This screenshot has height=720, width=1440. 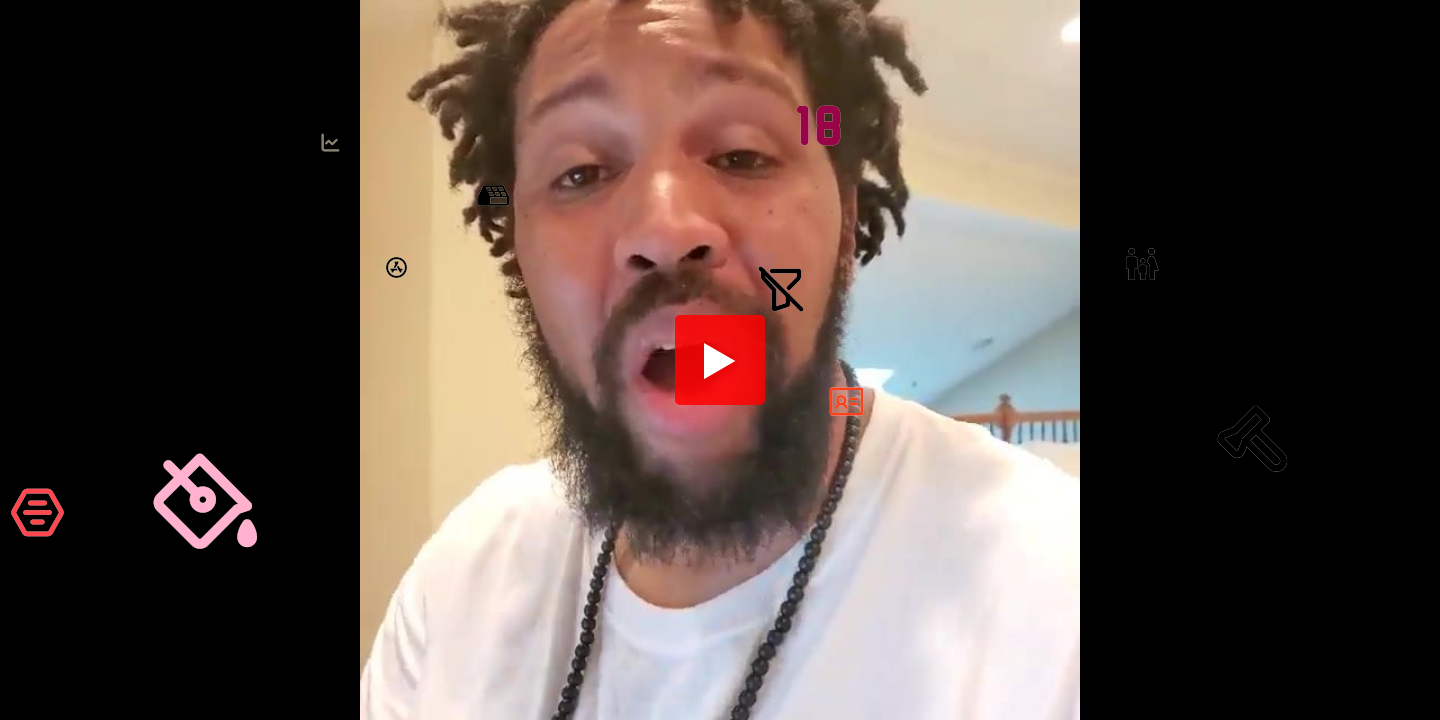 I want to click on open the Bumble dating app, so click(x=37, y=512).